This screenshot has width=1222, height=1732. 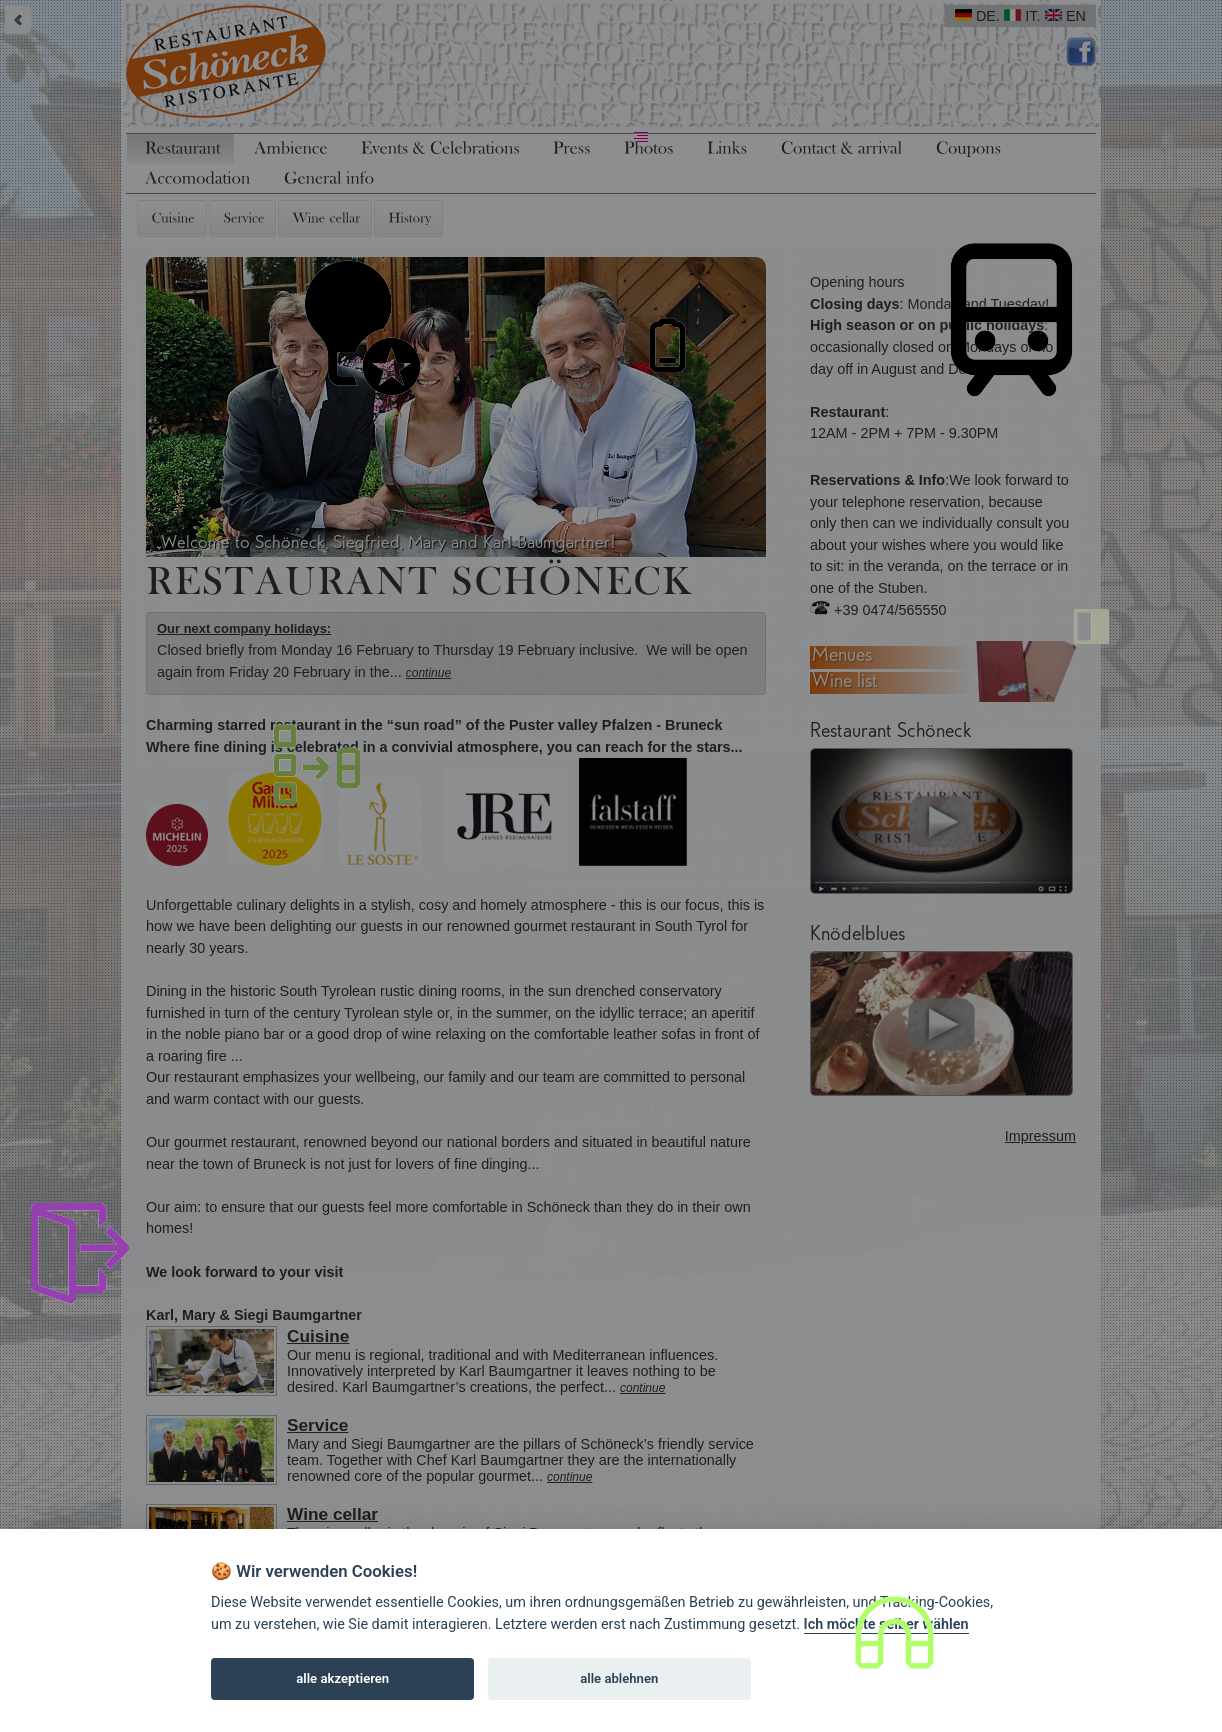 What do you see at coordinates (667, 345) in the screenshot?
I see `indicates low battery level` at bounding box center [667, 345].